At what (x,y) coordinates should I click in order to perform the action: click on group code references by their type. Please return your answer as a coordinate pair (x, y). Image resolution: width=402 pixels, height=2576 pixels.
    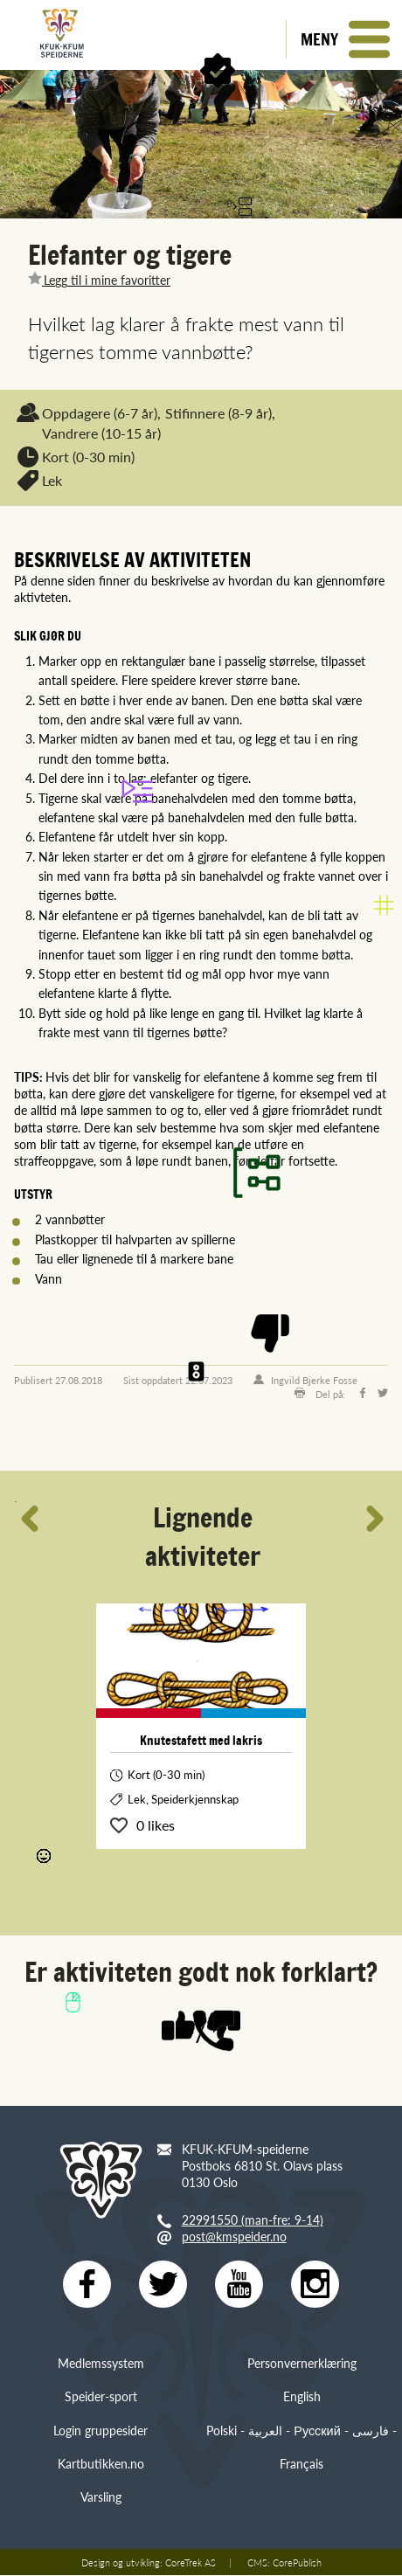
    Looking at the image, I should click on (259, 1173).